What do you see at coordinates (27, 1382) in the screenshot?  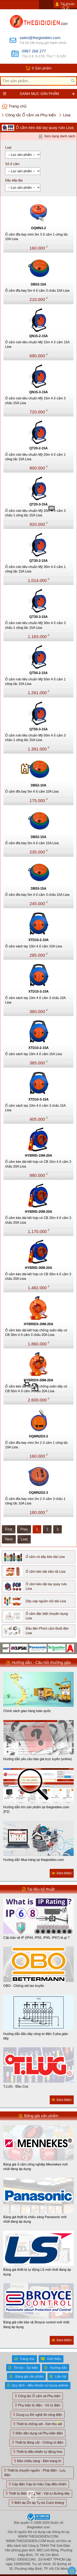 I see `access furniture or seating options` at bounding box center [27, 1382].